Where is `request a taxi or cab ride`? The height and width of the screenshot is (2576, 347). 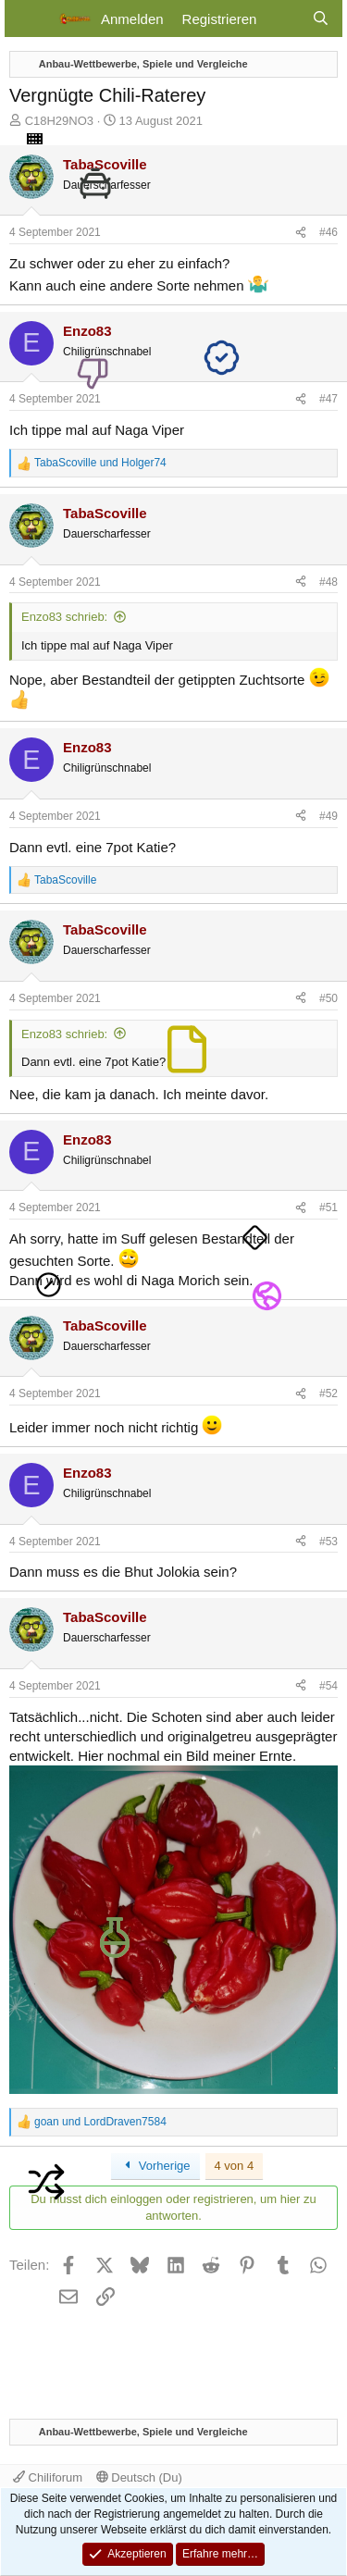 request a taxi or cab ride is located at coordinates (95, 185).